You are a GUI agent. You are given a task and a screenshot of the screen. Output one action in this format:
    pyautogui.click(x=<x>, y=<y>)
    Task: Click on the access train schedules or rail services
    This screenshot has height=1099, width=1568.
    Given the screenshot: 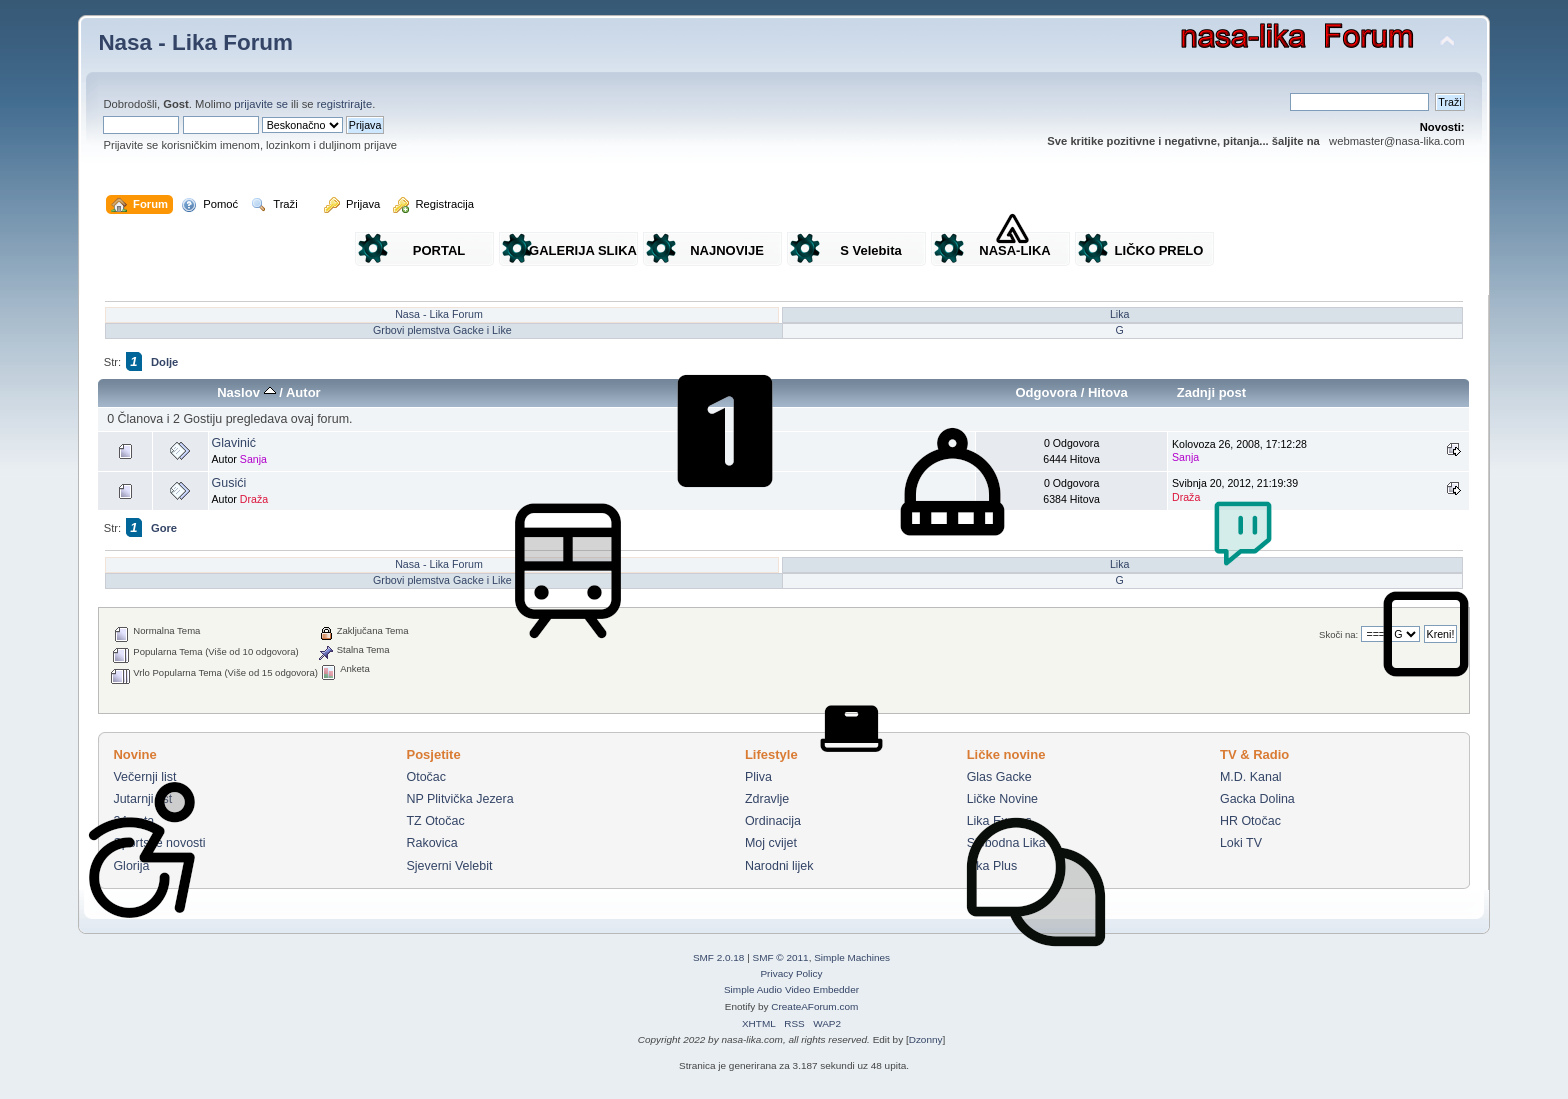 What is the action you would take?
    pyautogui.click(x=568, y=566)
    